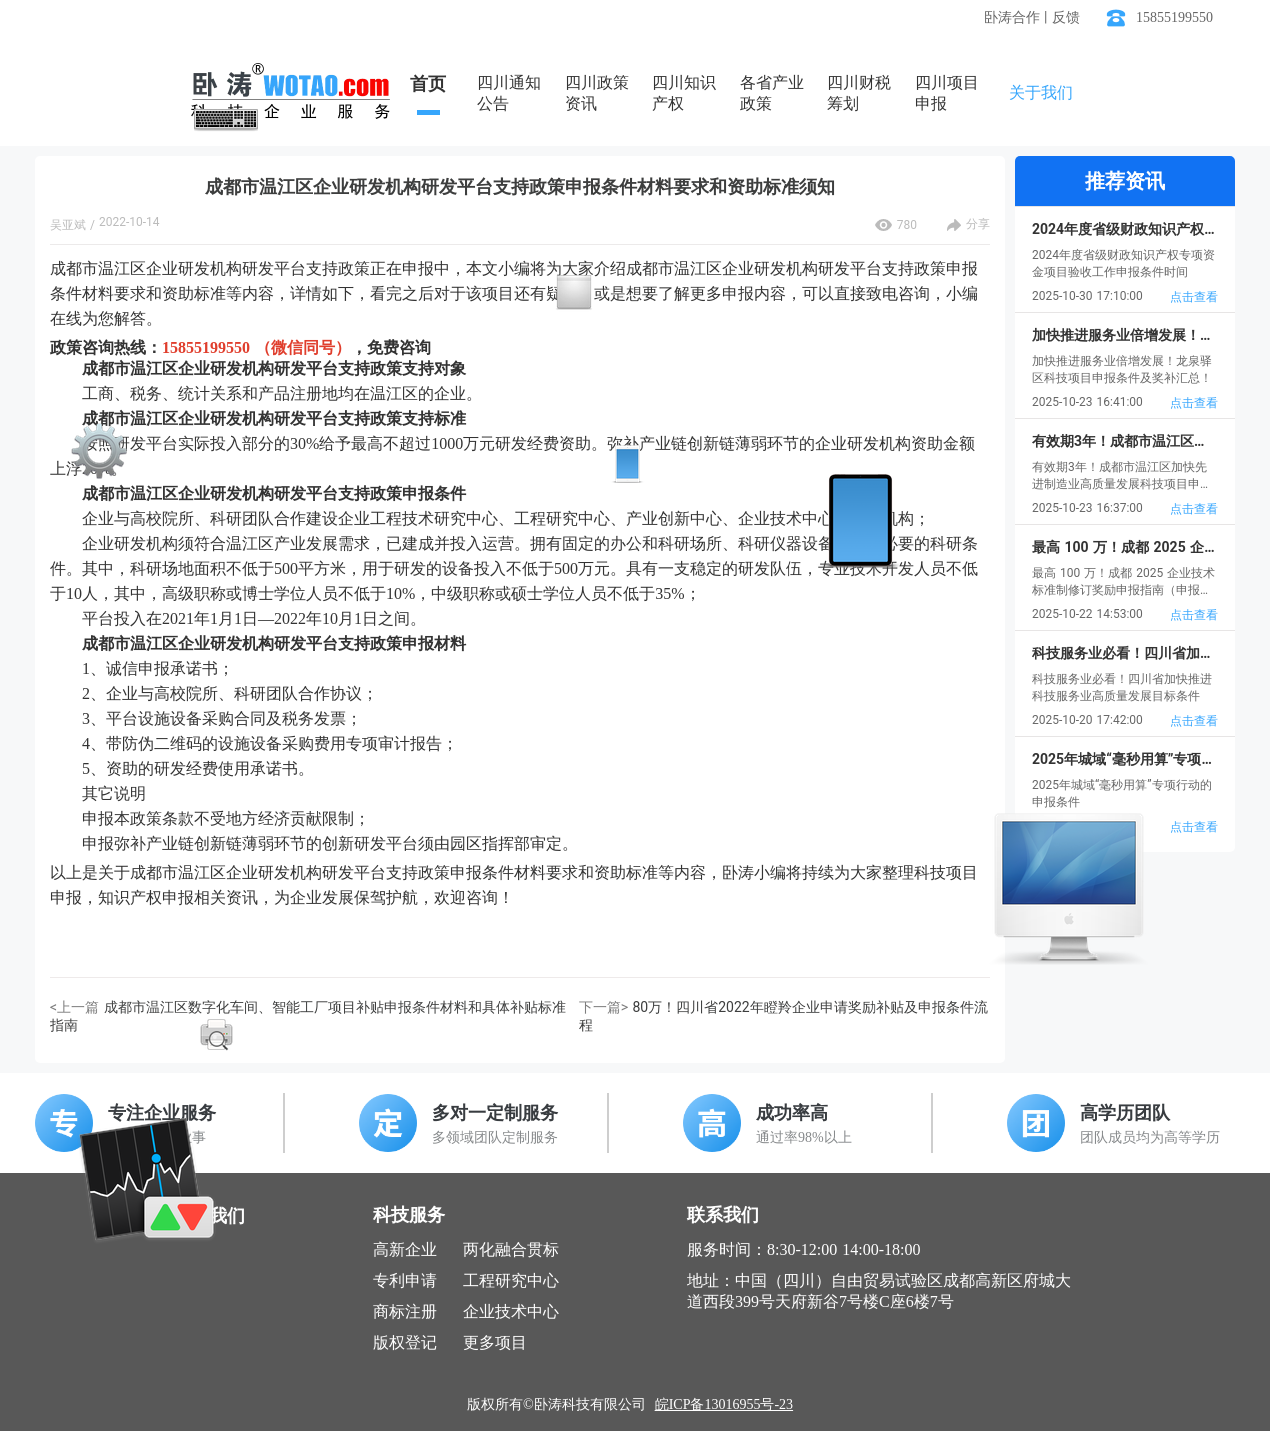 The width and height of the screenshot is (1270, 1431). Describe the element at coordinates (1069, 879) in the screenshot. I see `indicates an iMac G5 device in system preferences` at that location.